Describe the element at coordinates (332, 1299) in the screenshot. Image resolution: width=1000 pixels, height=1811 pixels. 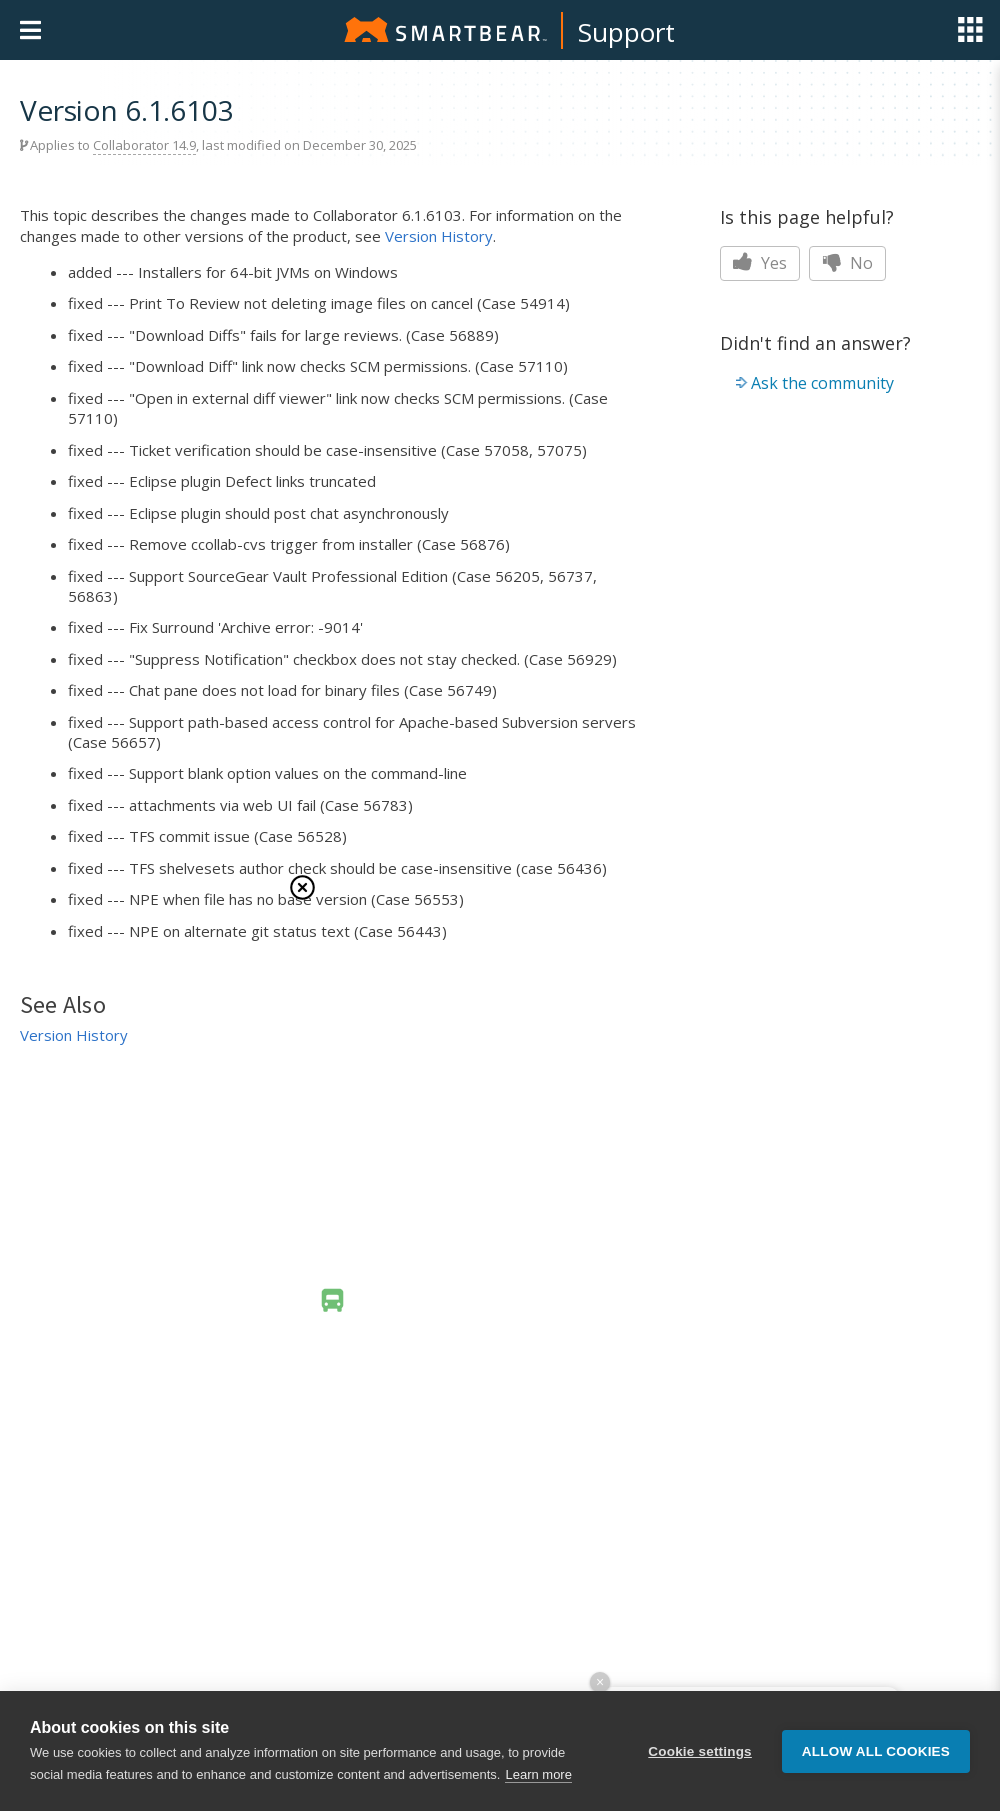
I see `view delivery or shipping status` at that location.